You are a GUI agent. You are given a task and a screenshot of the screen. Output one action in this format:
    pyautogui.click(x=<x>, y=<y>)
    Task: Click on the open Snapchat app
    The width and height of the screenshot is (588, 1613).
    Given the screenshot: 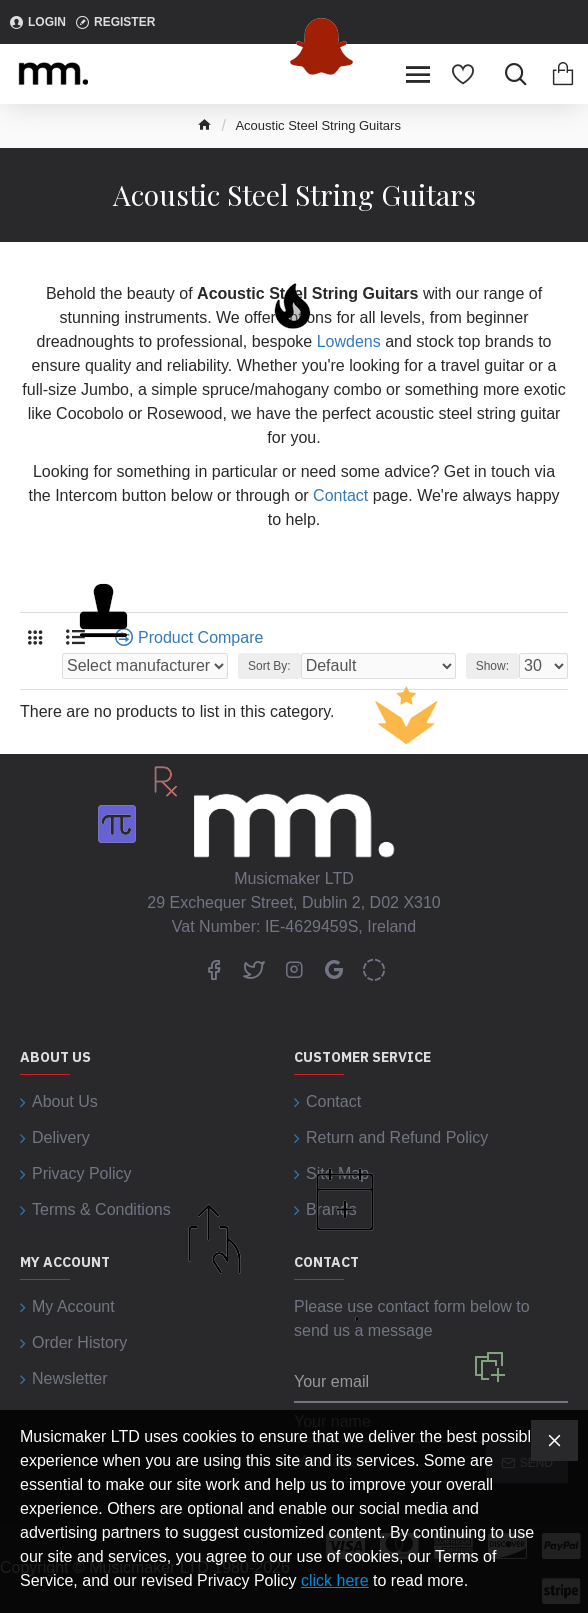 What is the action you would take?
    pyautogui.click(x=321, y=47)
    